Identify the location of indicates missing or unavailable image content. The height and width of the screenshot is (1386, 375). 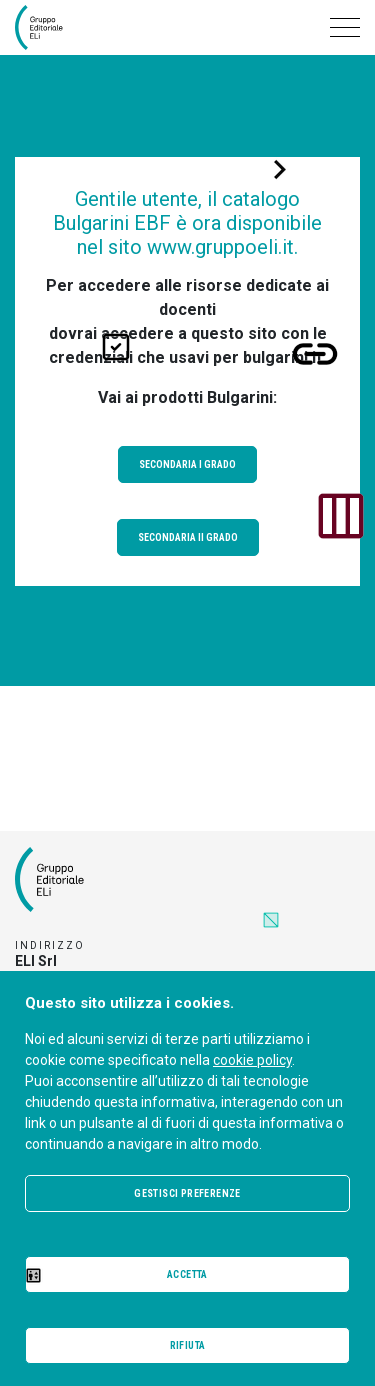
(271, 920).